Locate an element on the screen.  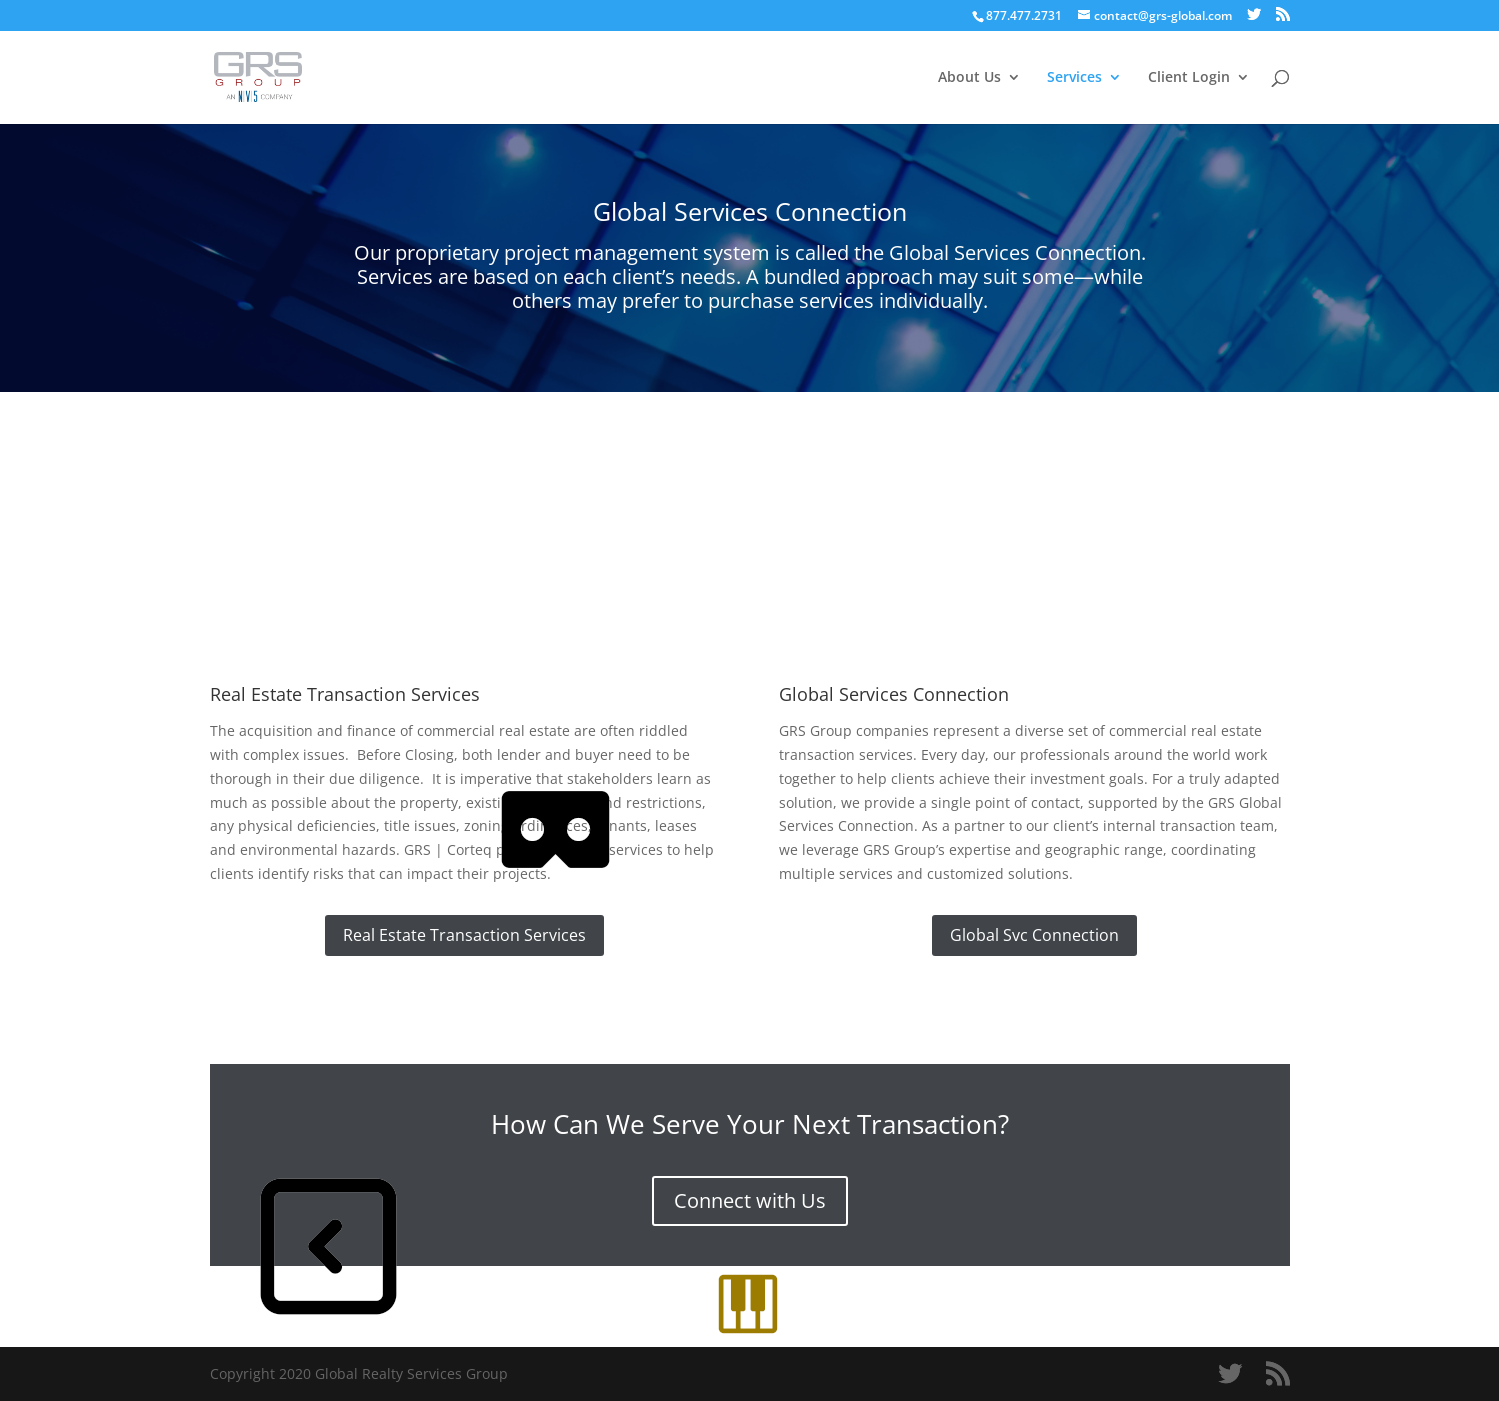
open music or piano app is located at coordinates (748, 1304).